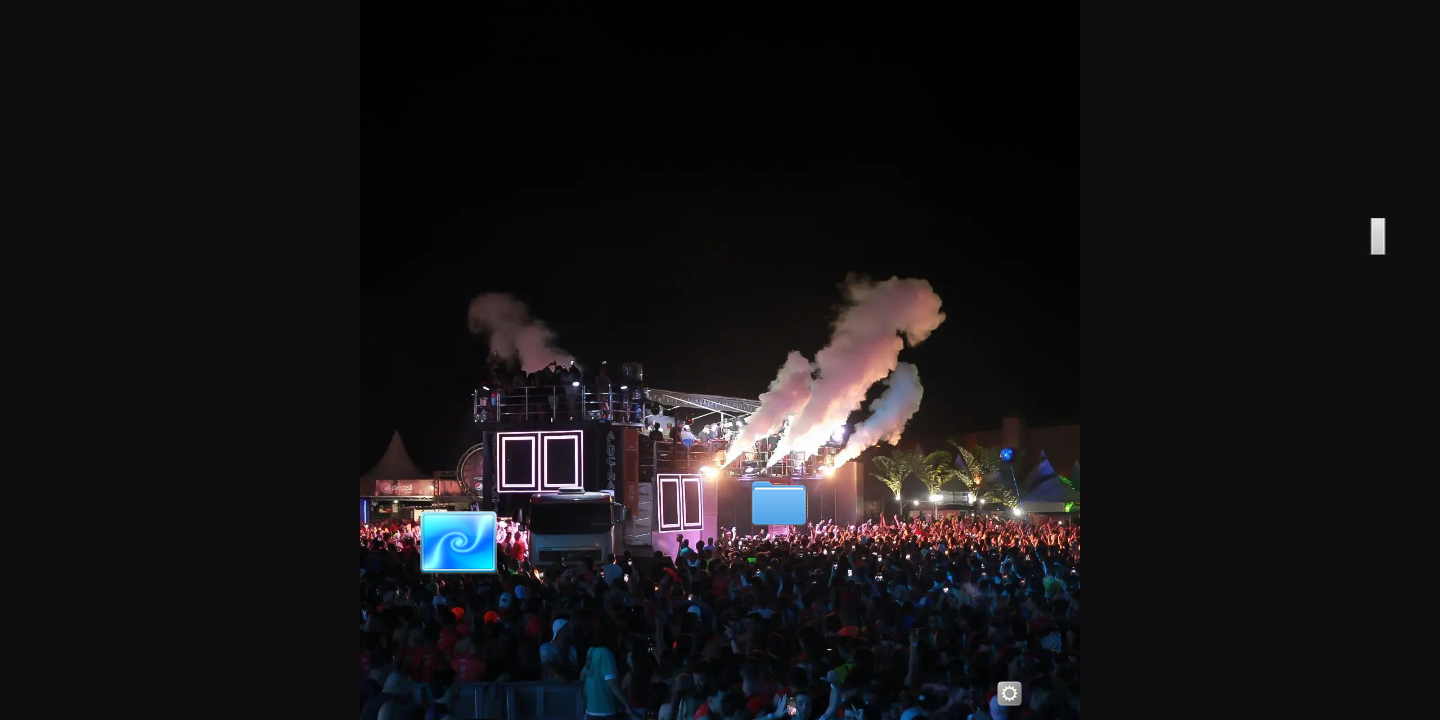  What do you see at coordinates (1009, 693) in the screenshot?
I see `shared library file type indicator` at bounding box center [1009, 693].